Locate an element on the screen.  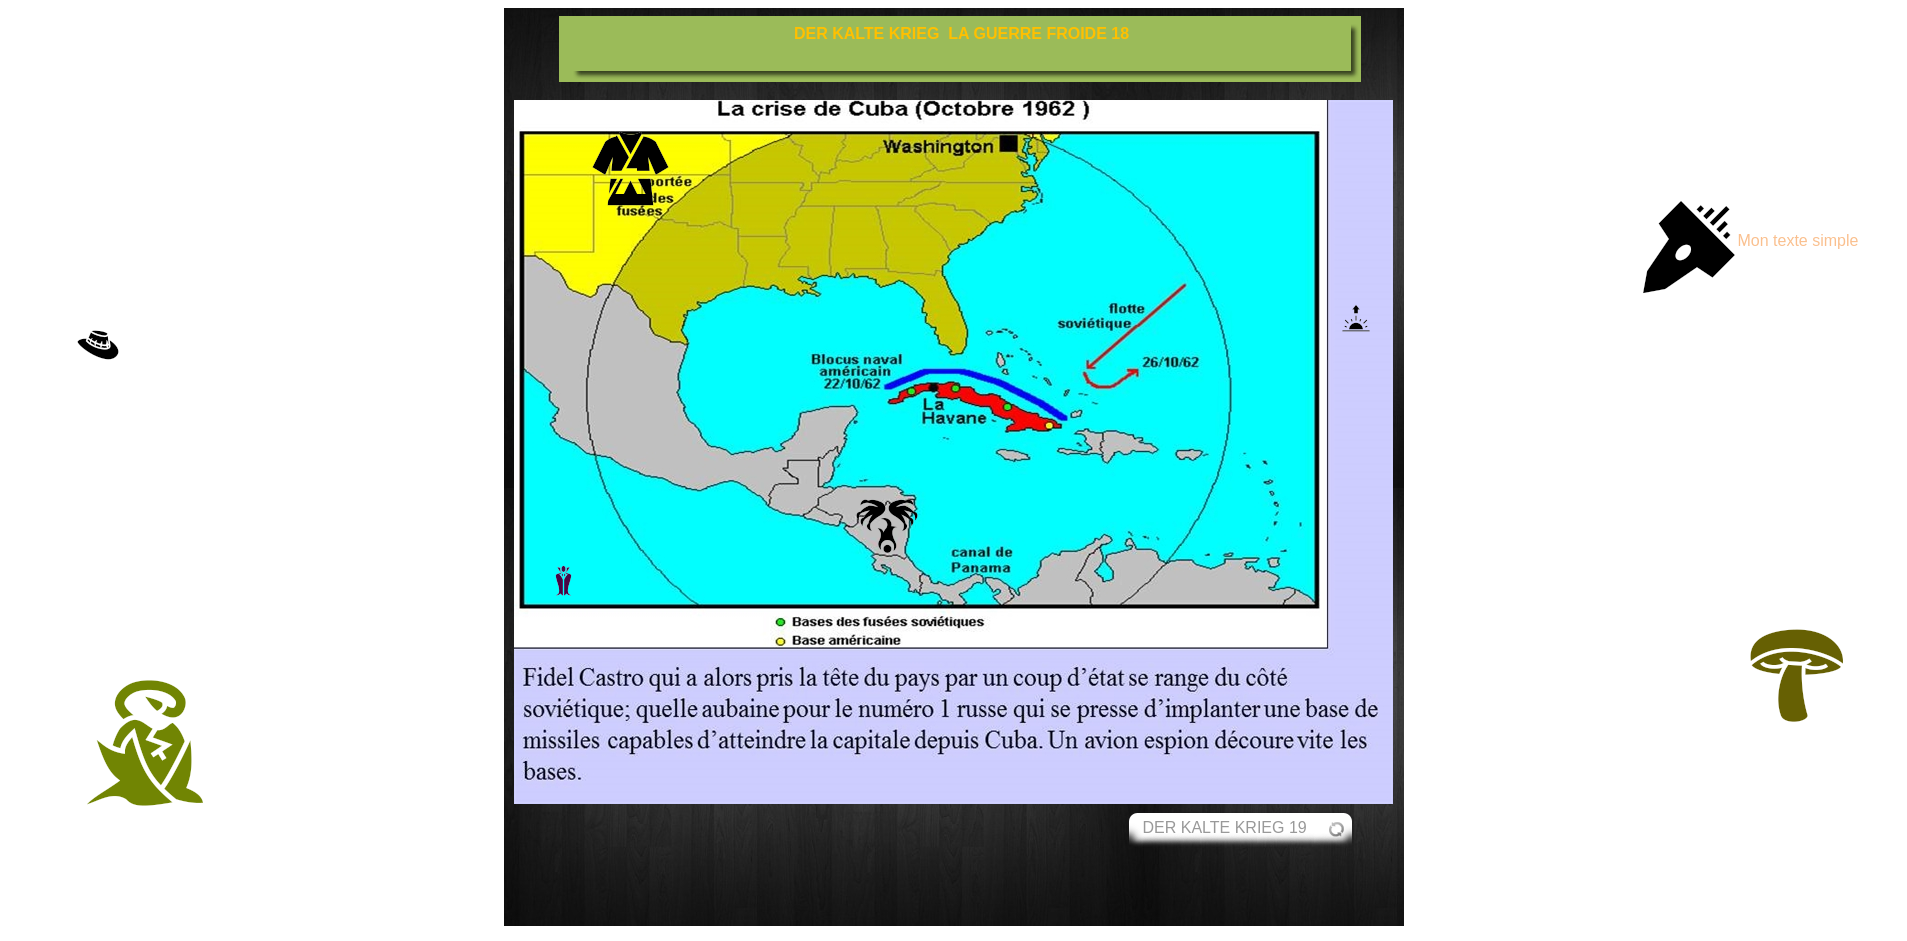
mushroom ingredient or item in a game inventory is located at coordinates (1797, 675).